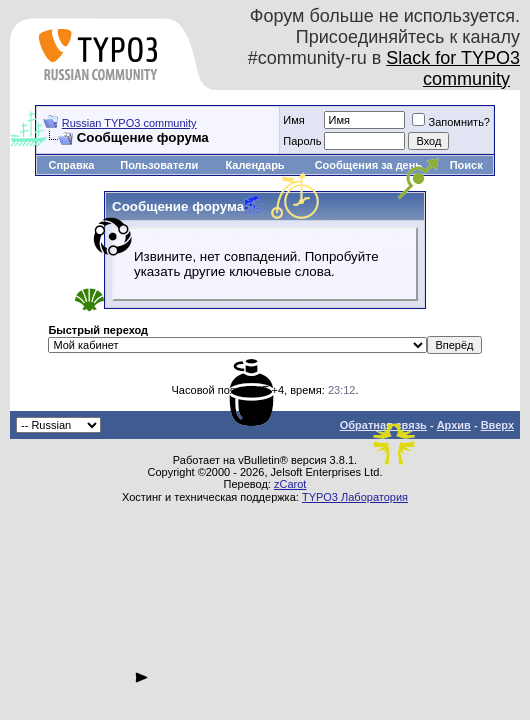 The image size is (530, 720). I want to click on vintage or classic cycling mode, so click(295, 195).